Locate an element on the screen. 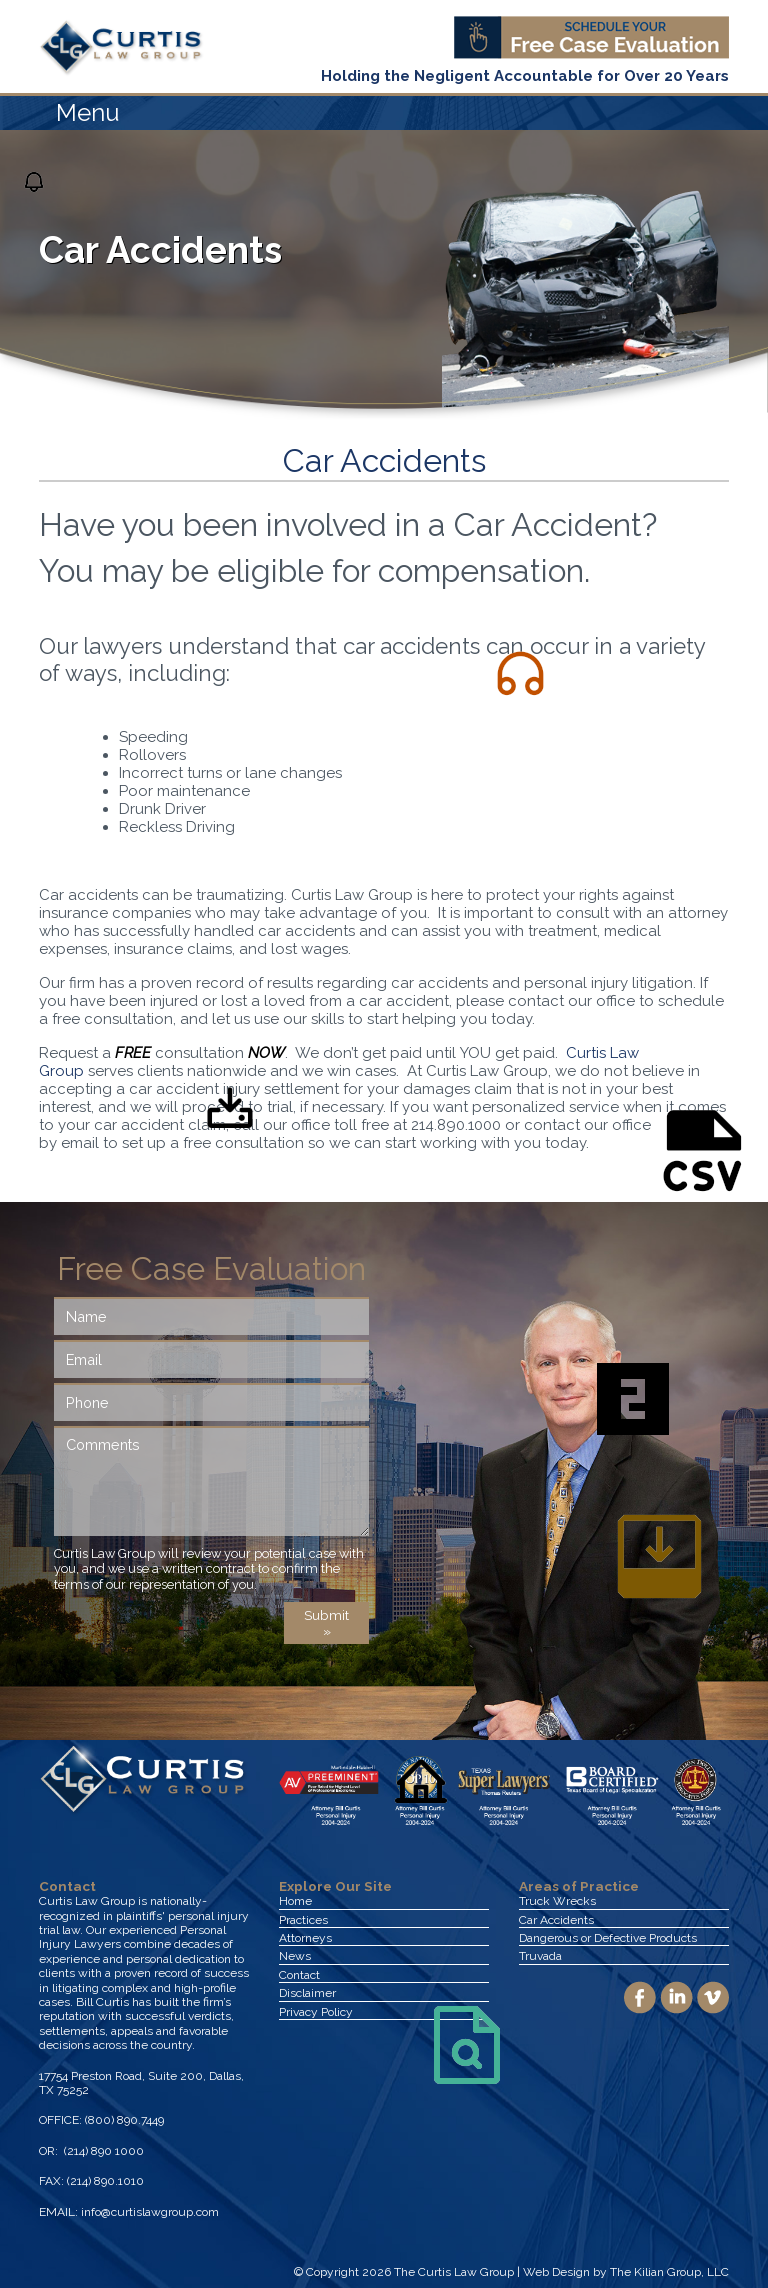 The height and width of the screenshot is (2288, 768). download a file to your device is located at coordinates (230, 1110).